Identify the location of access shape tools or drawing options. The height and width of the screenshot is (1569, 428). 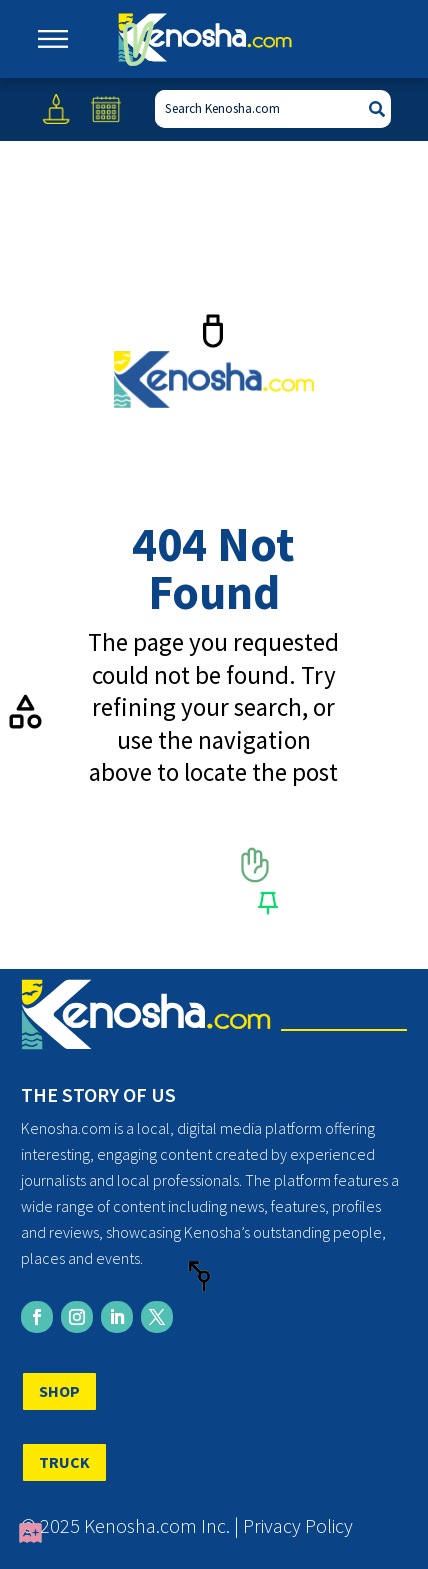
(25, 712).